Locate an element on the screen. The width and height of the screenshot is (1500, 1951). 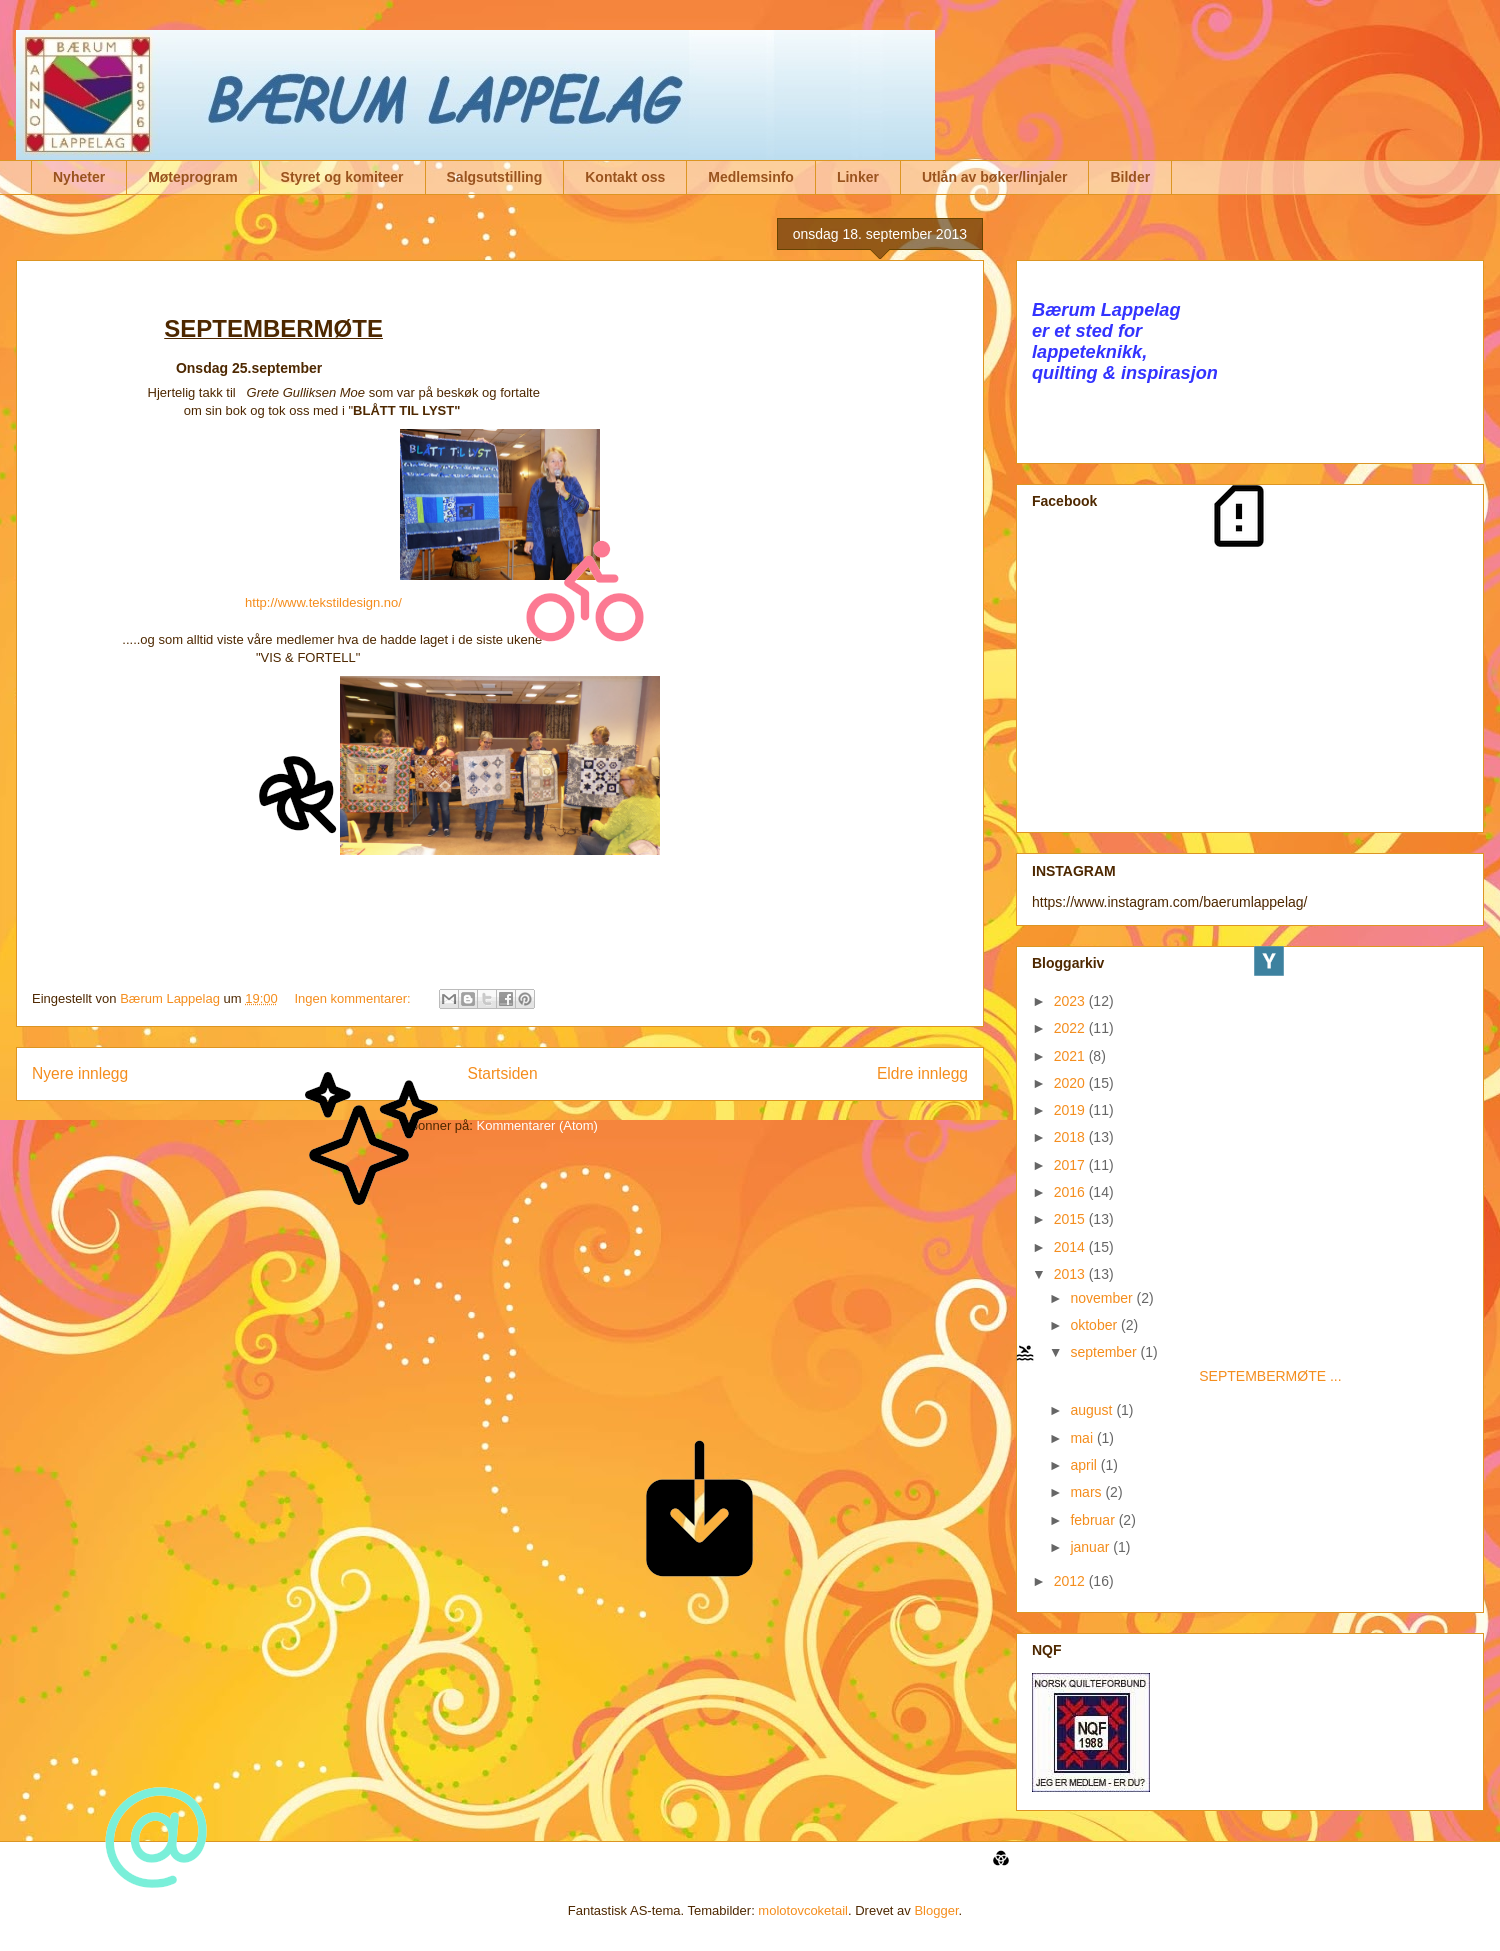
access bike-sharing or cycling options is located at coordinates (585, 589).